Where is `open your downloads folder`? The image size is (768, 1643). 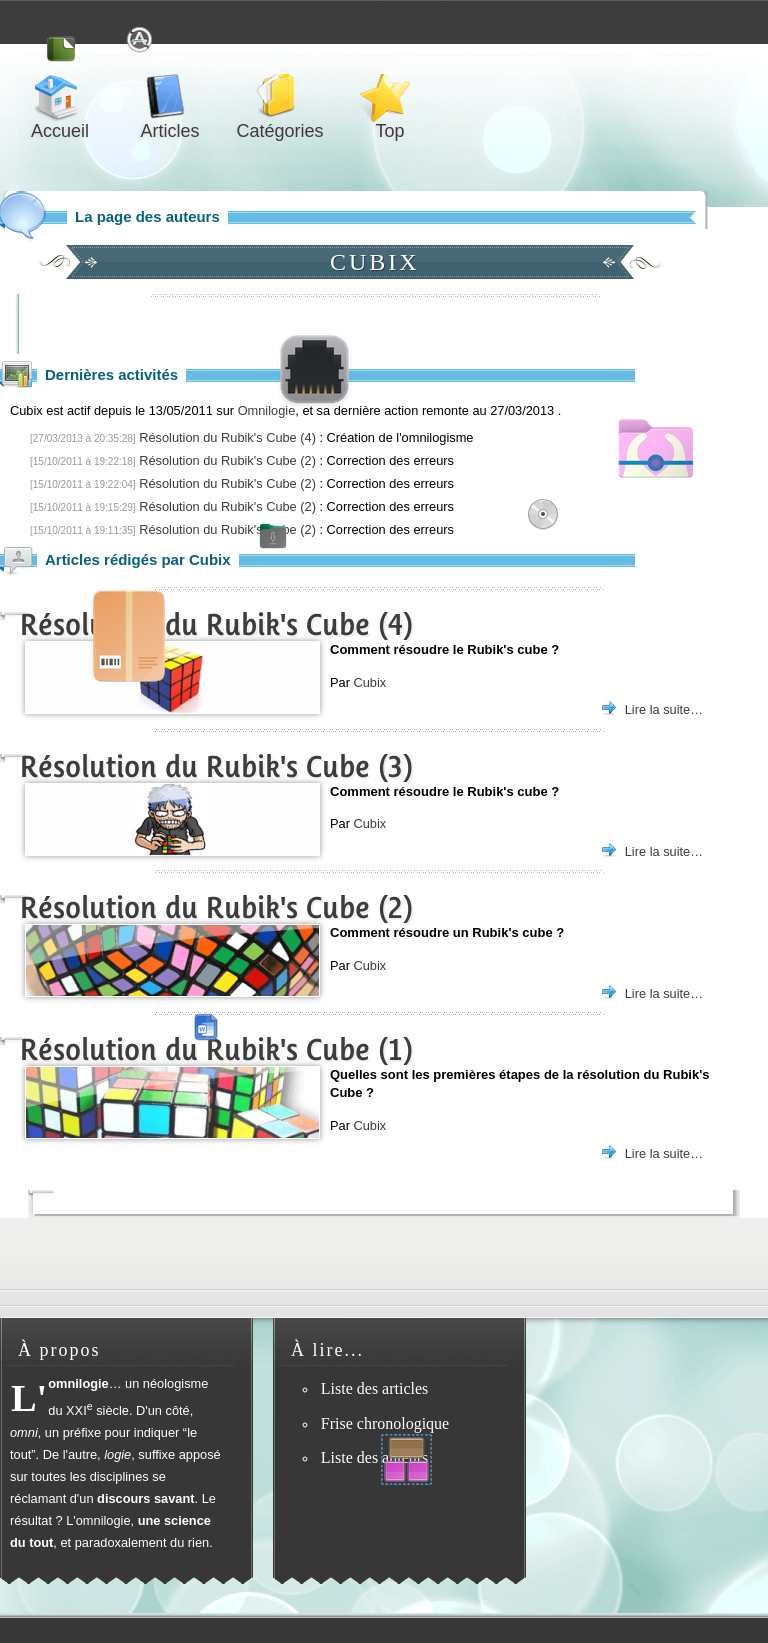
open your downloads folder is located at coordinates (273, 536).